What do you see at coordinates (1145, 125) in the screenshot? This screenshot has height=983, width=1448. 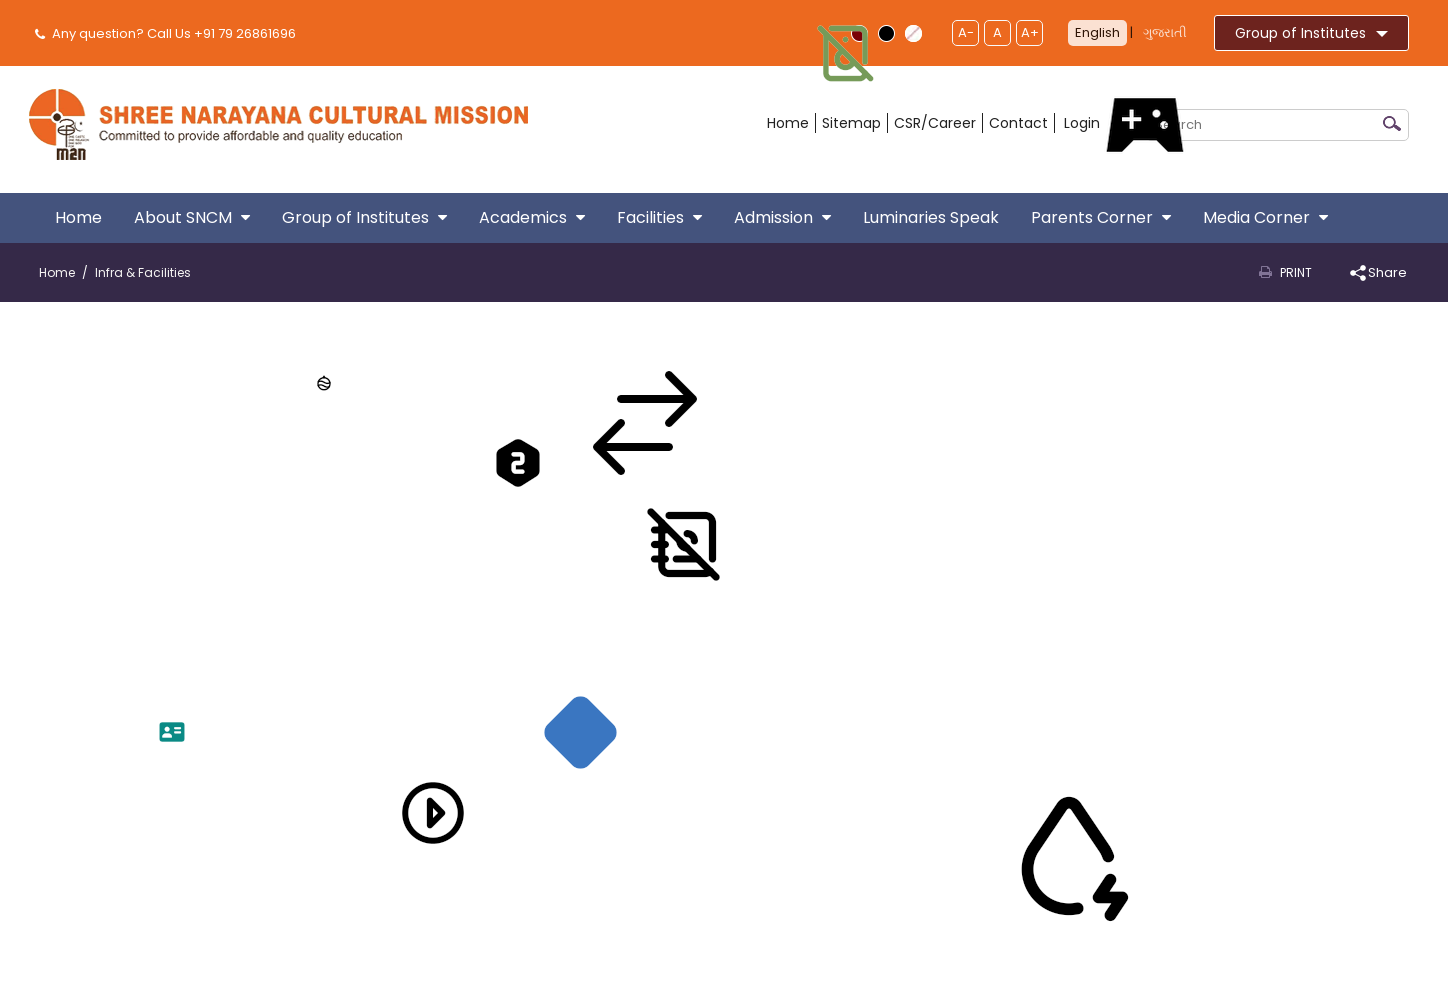 I see `access gaming or esports features` at bounding box center [1145, 125].